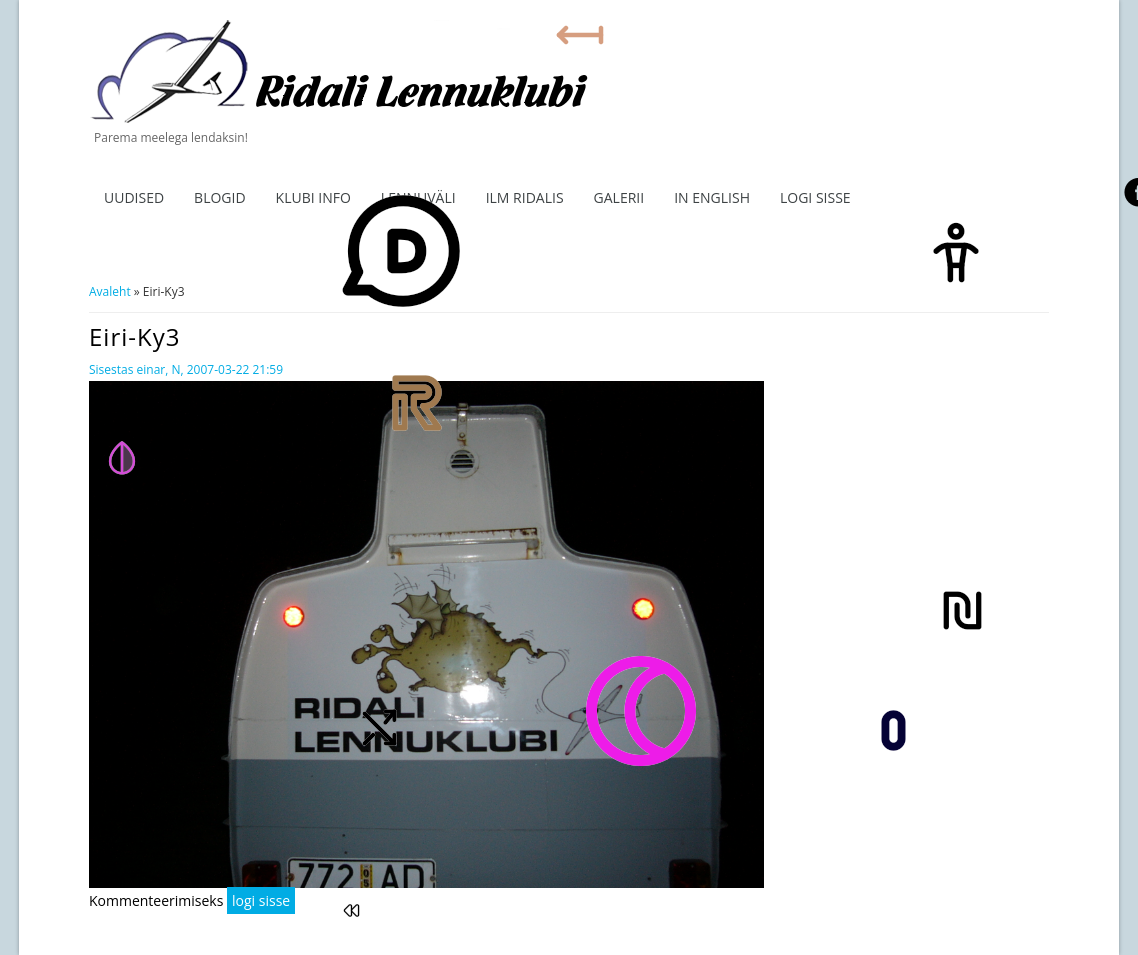 The width and height of the screenshot is (1138, 955). What do you see at coordinates (404, 251) in the screenshot?
I see `disqus commenting platform logo` at bounding box center [404, 251].